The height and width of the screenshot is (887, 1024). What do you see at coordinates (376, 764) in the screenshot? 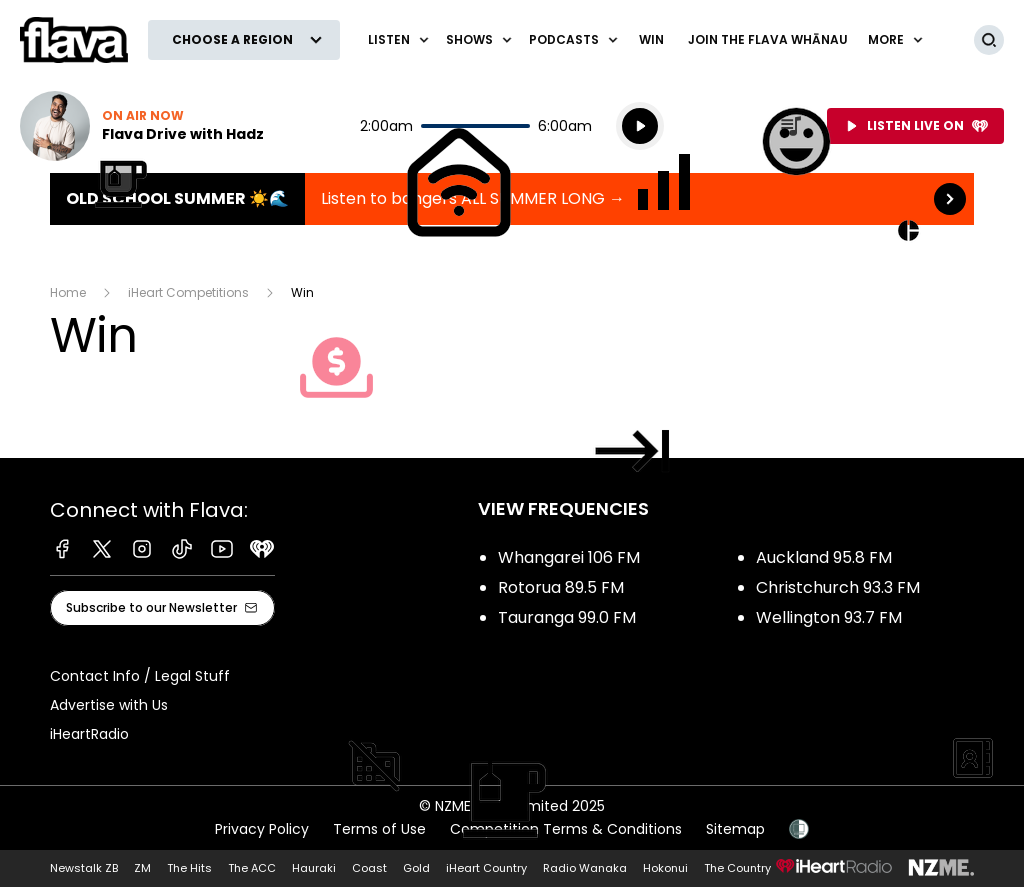
I see `indicates a website or domain is unavailable` at bounding box center [376, 764].